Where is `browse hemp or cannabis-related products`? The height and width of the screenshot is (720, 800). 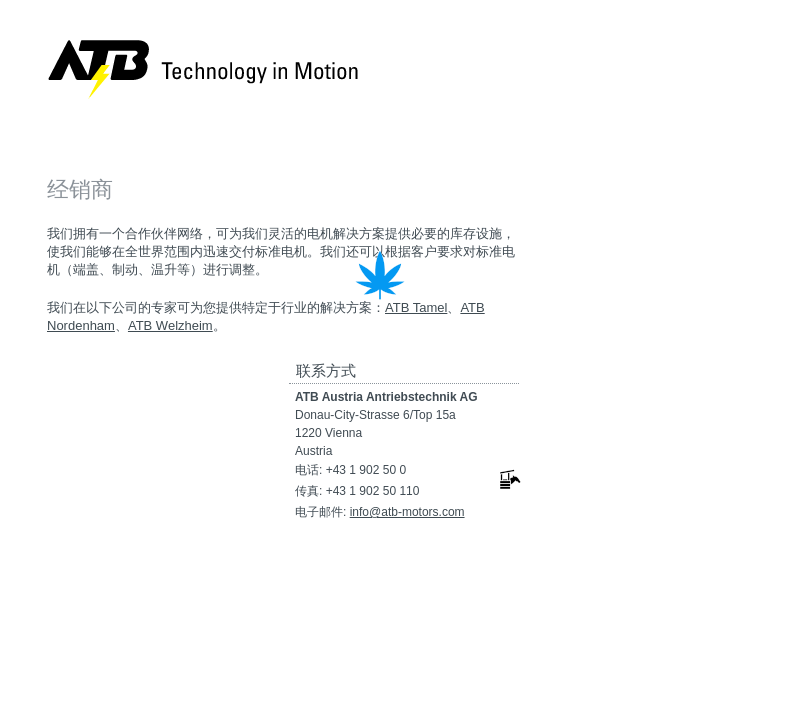
browse hemp or cannabis-related products is located at coordinates (380, 275).